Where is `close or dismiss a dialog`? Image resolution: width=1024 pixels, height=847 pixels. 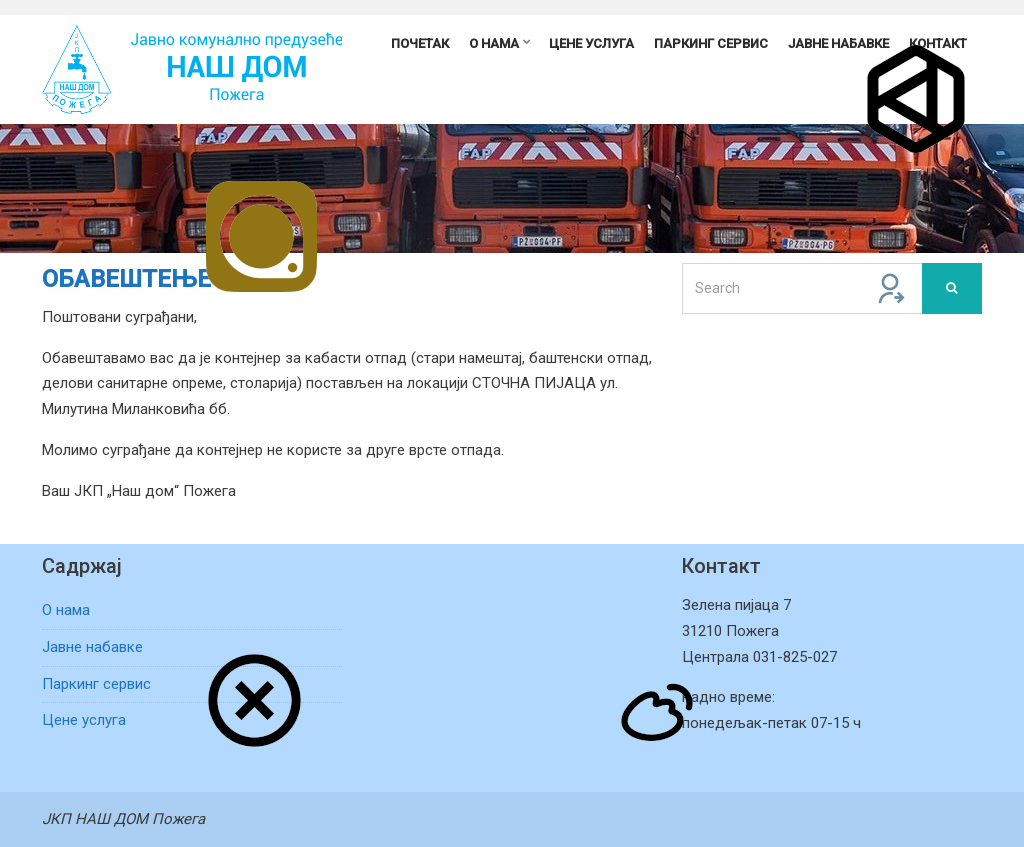
close or dismiss a dialog is located at coordinates (254, 700).